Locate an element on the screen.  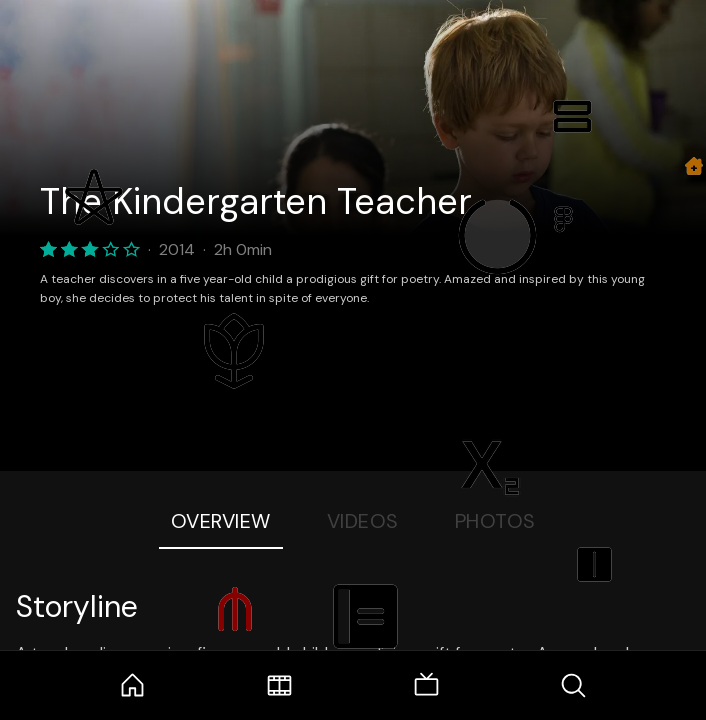
open your notebook or notes is located at coordinates (365, 616).